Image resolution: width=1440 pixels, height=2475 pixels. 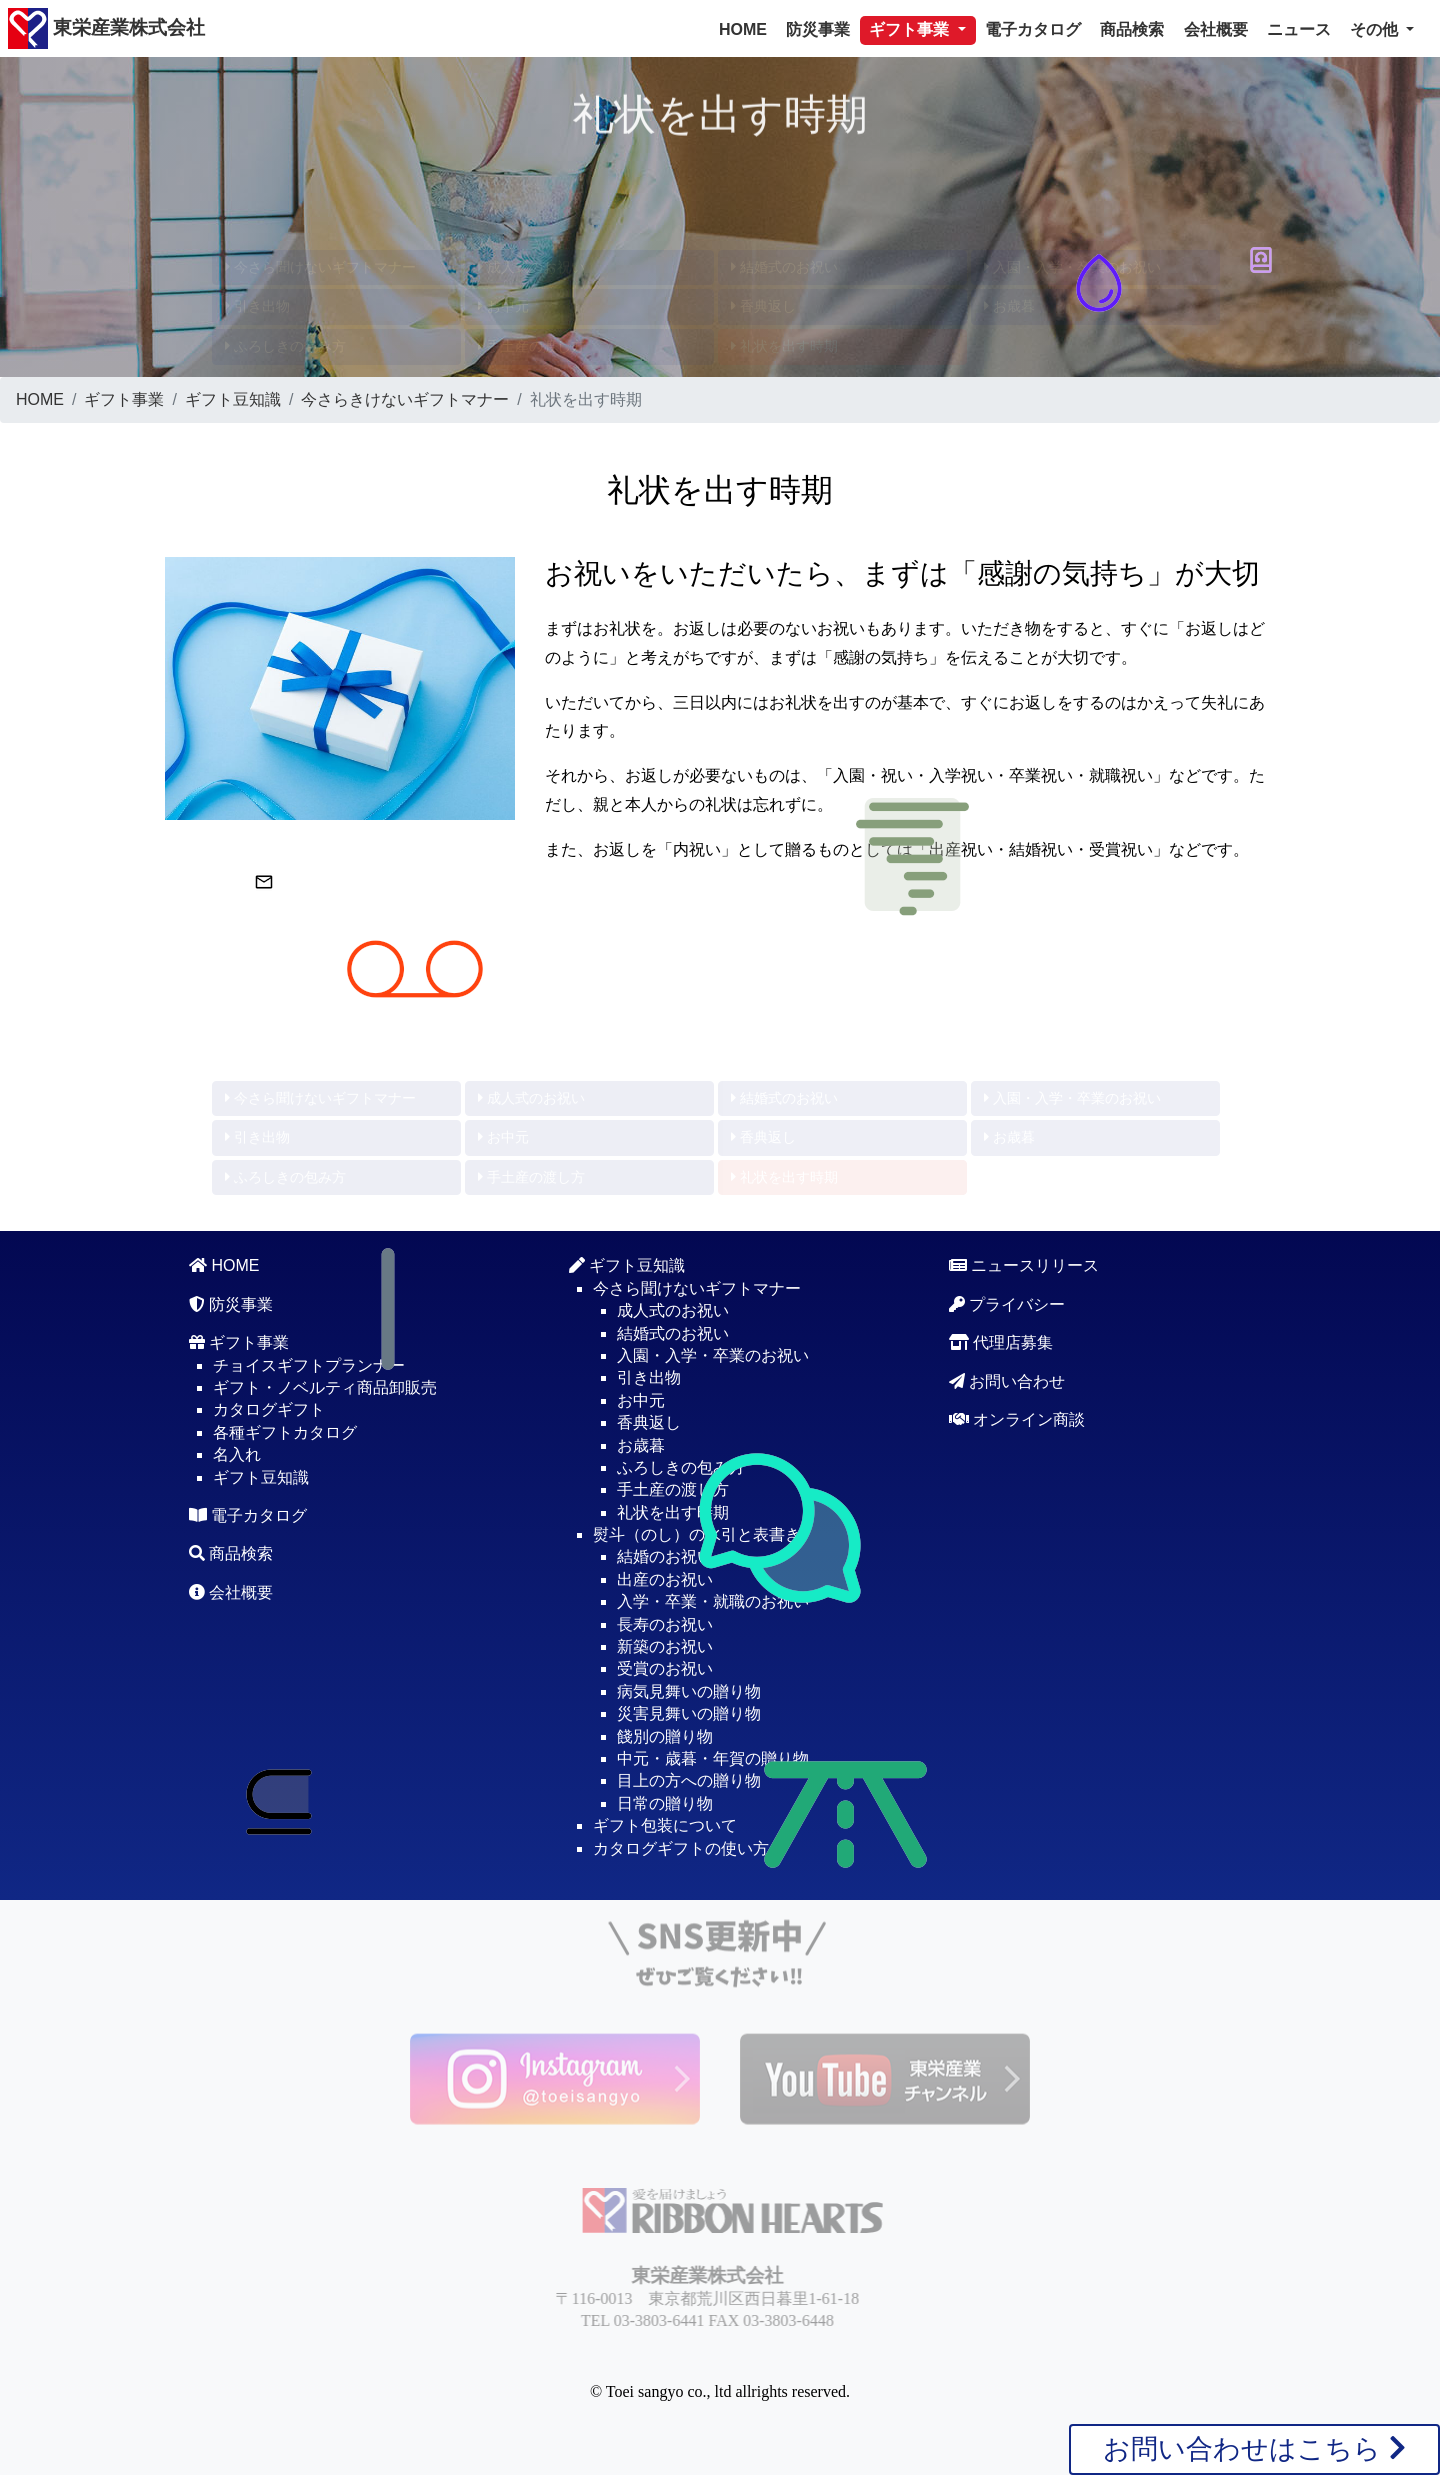 What do you see at coordinates (264, 882) in the screenshot?
I see `open your inbox or email messages` at bounding box center [264, 882].